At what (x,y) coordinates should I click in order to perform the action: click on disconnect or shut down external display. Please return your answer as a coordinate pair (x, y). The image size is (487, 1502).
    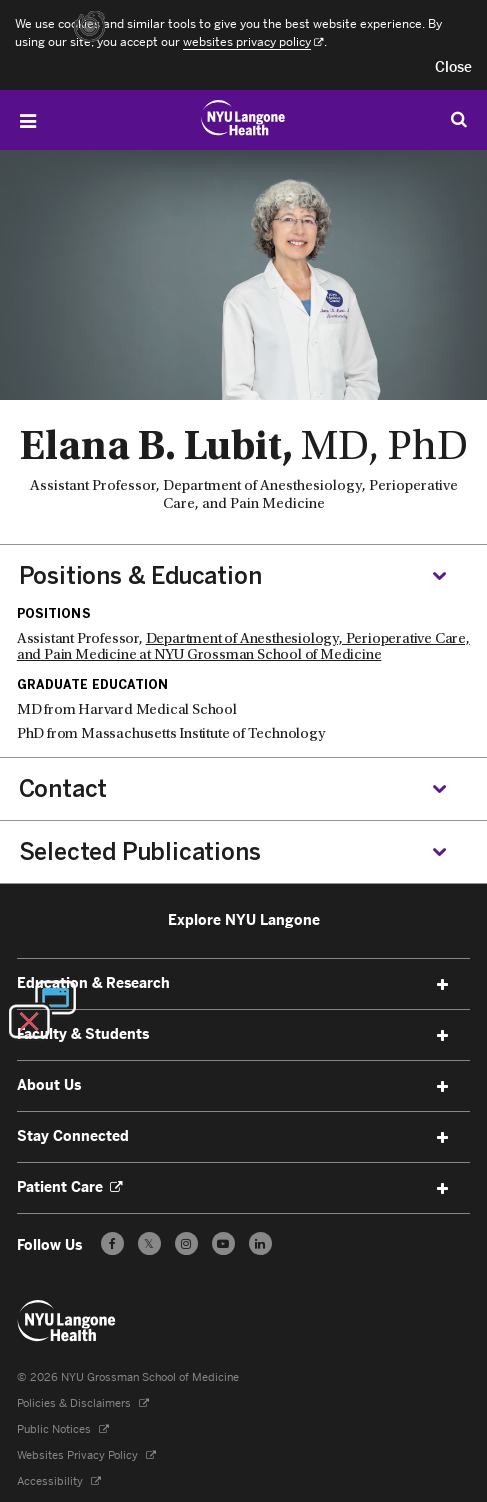
    Looking at the image, I should click on (42, 1009).